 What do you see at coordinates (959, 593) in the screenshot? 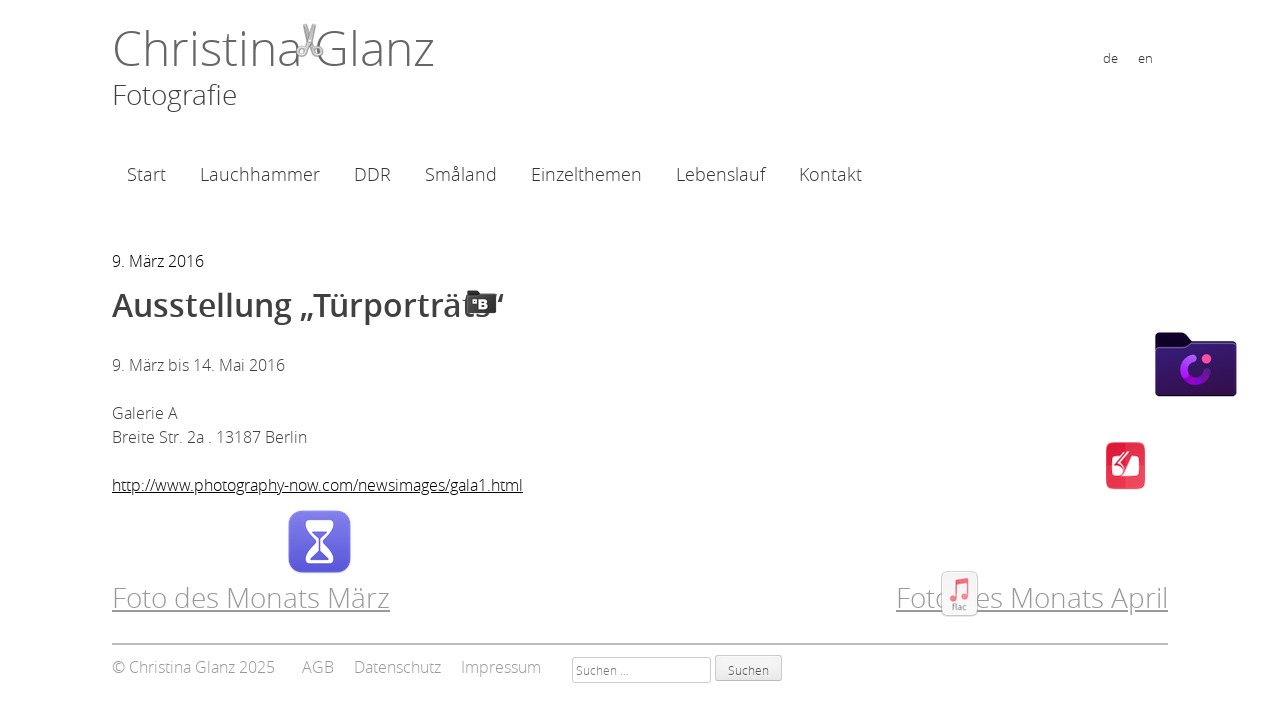
I see `flac audio file in ogg container format` at bounding box center [959, 593].